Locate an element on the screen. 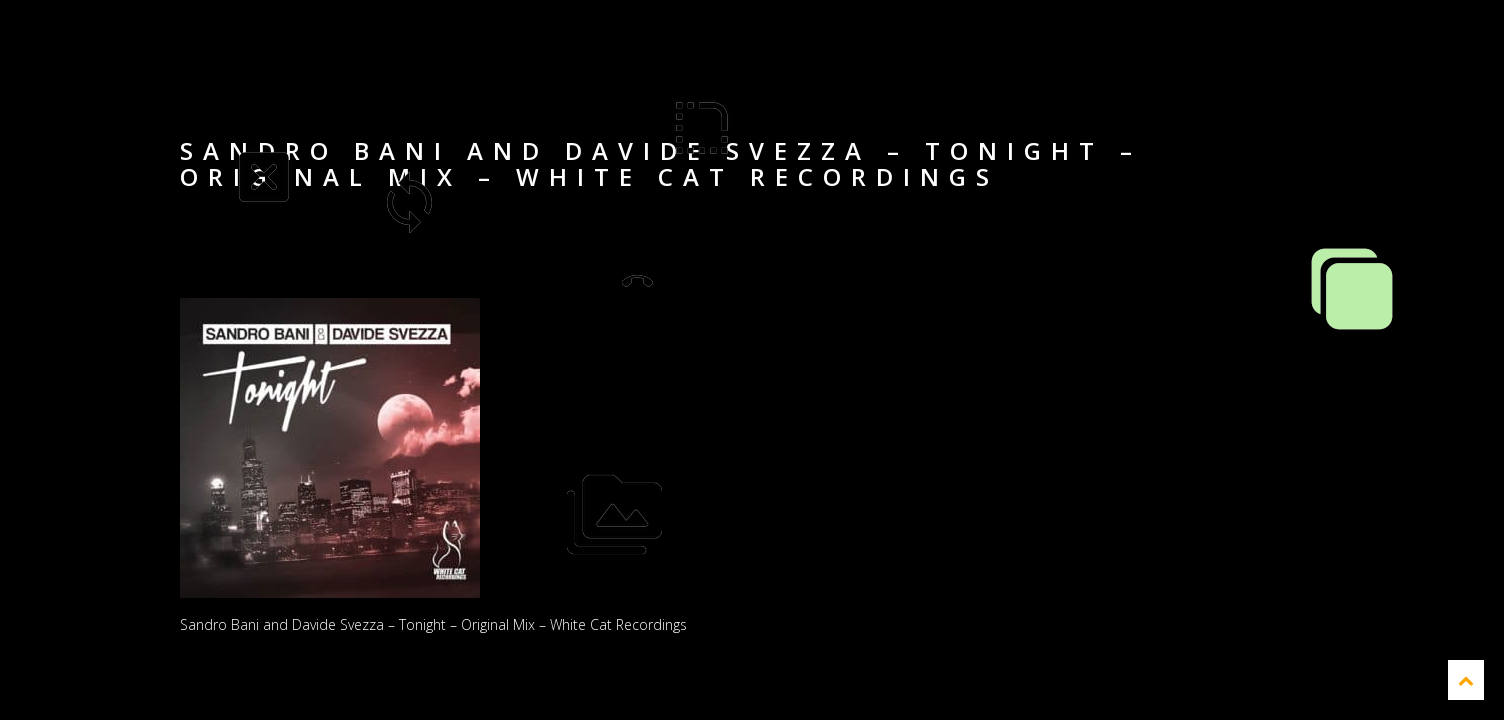 Image resolution: width=1504 pixels, height=720 pixels. access your photo library is located at coordinates (614, 514).